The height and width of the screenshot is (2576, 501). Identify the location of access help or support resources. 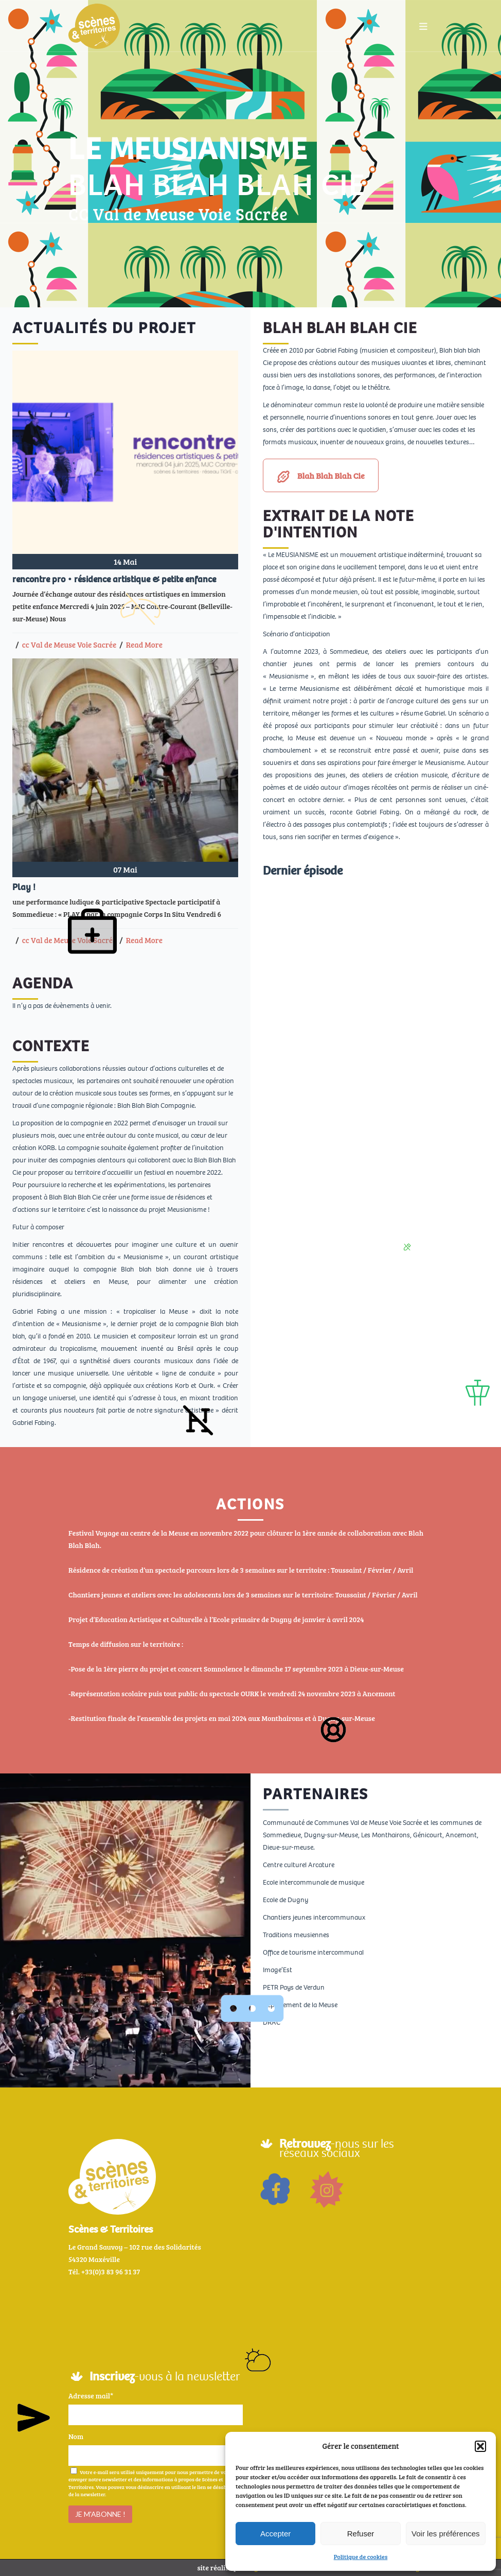
(333, 1730).